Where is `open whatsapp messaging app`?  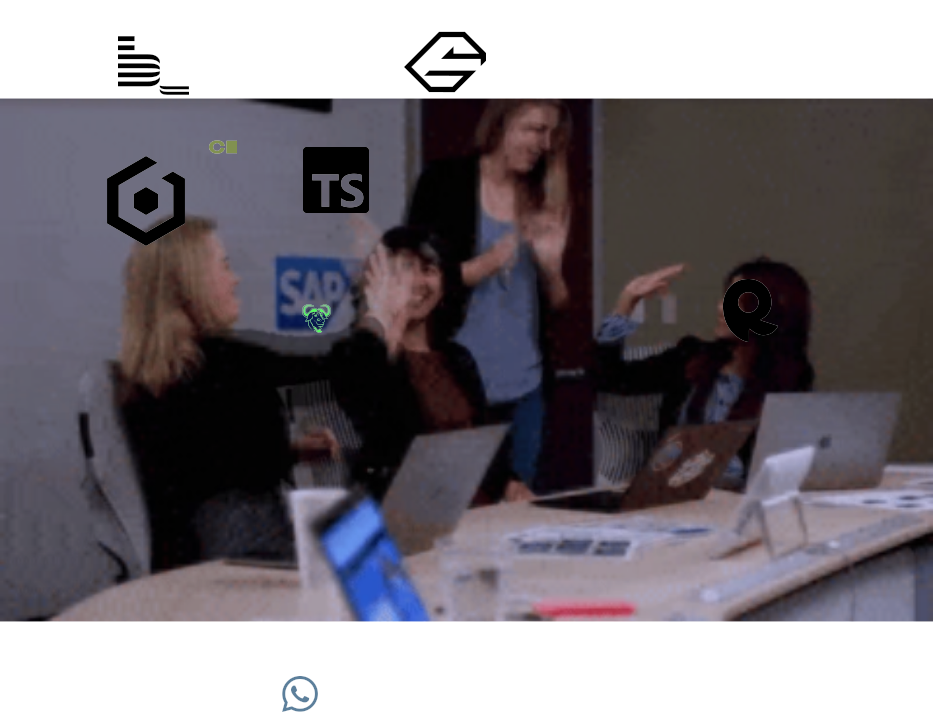
open whatsapp messaging app is located at coordinates (300, 694).